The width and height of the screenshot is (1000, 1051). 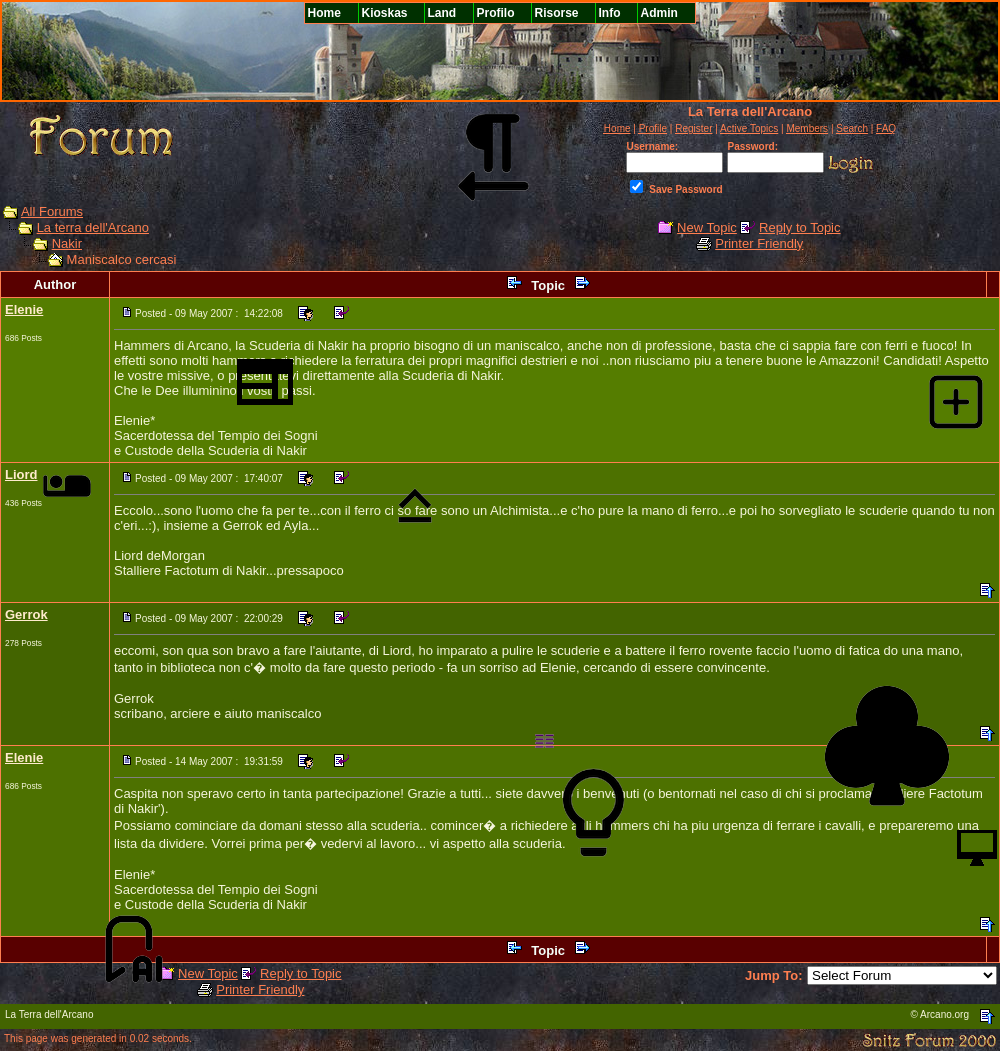 What do you see at coordinates (265, 382) in the screenshot?
I see `open web browser` at bounding box center [265, 382].